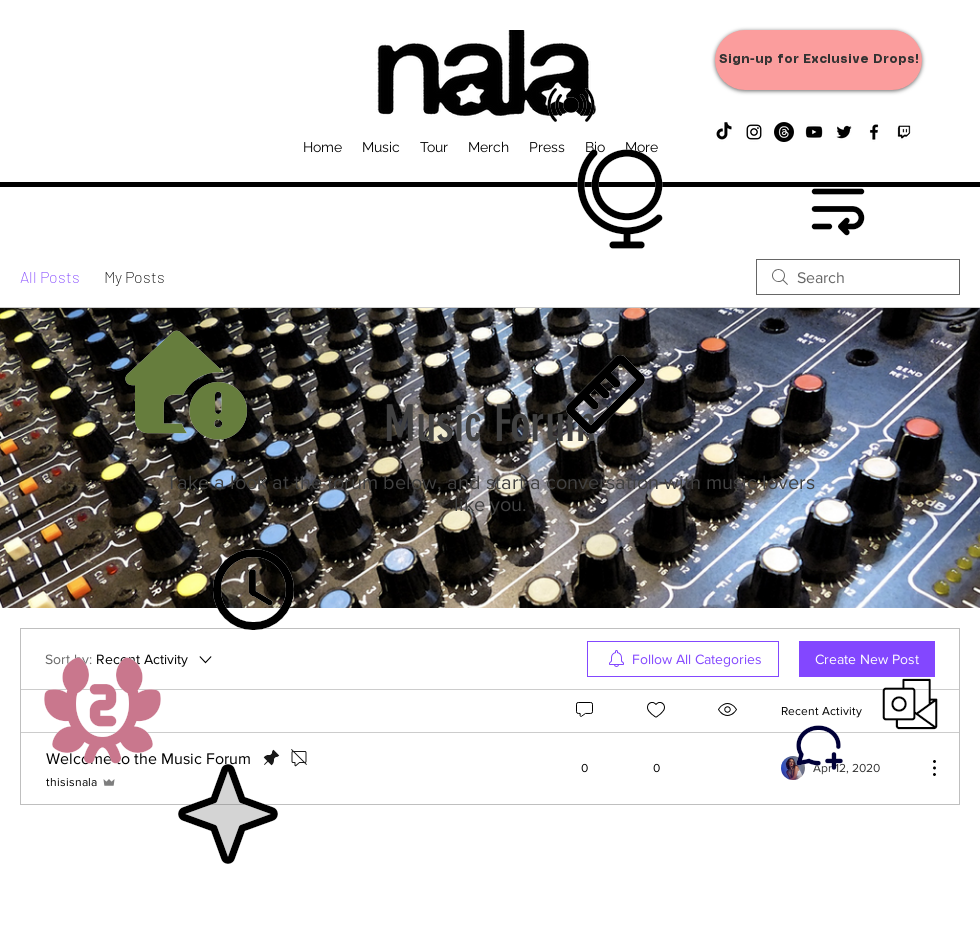  What do you see at coordinates (102, 710) in the screenshot?
I see `view achievements or awards` at bounding box center [102, 710].